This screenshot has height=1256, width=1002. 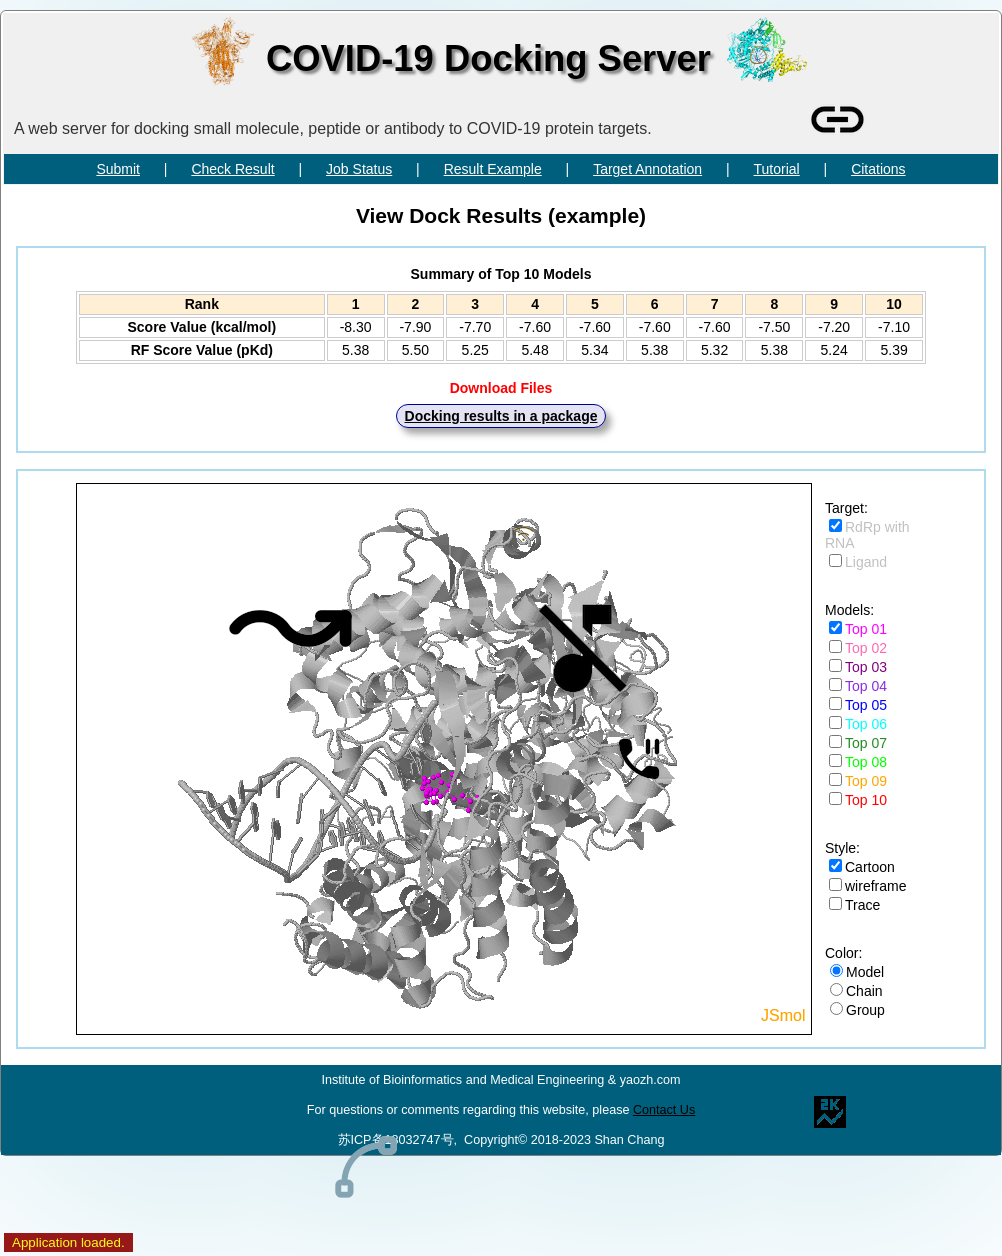 I want to click on call on hold, so click(x=639, y=759).